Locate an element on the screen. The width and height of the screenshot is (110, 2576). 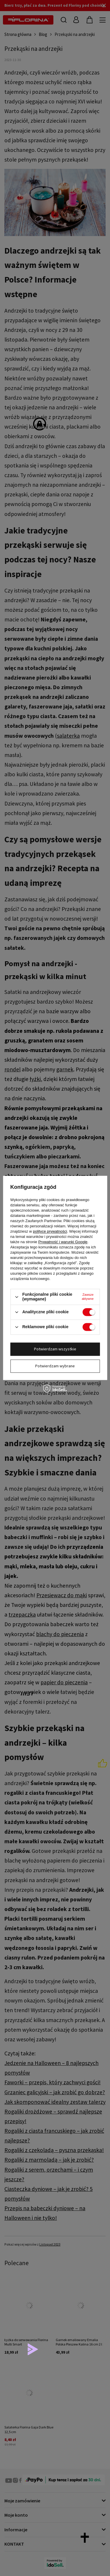
open the LibreTube app is located at coordinates (33, 2349).